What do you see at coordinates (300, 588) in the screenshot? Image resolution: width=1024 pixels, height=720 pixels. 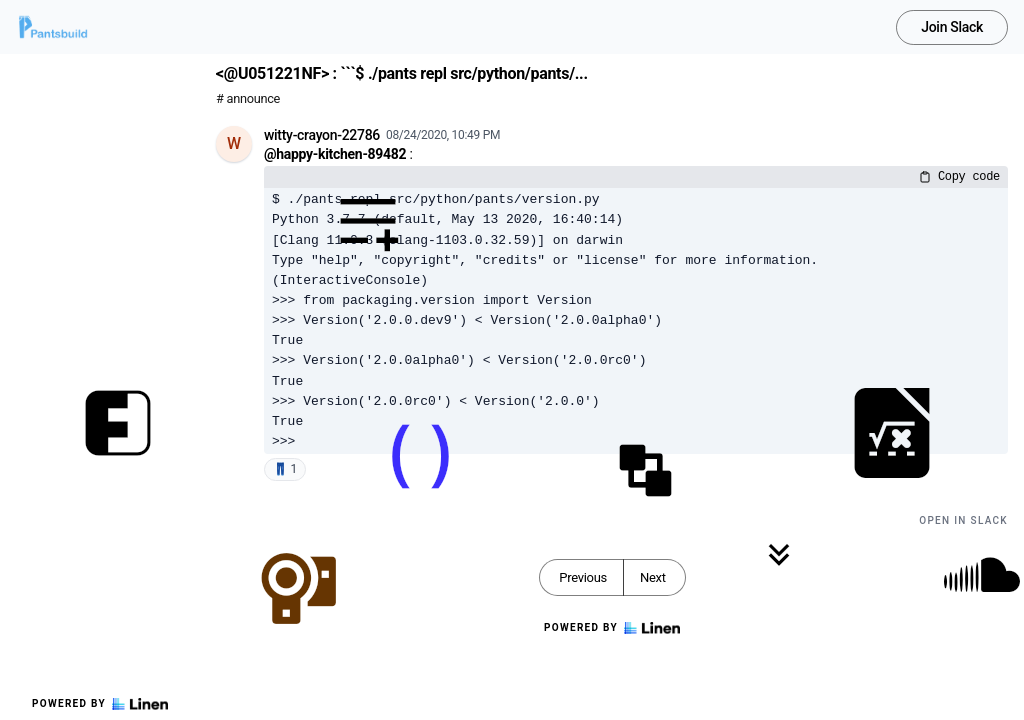 I see `access DV camcorder or digital video settings` at bounding box center [300, 588].